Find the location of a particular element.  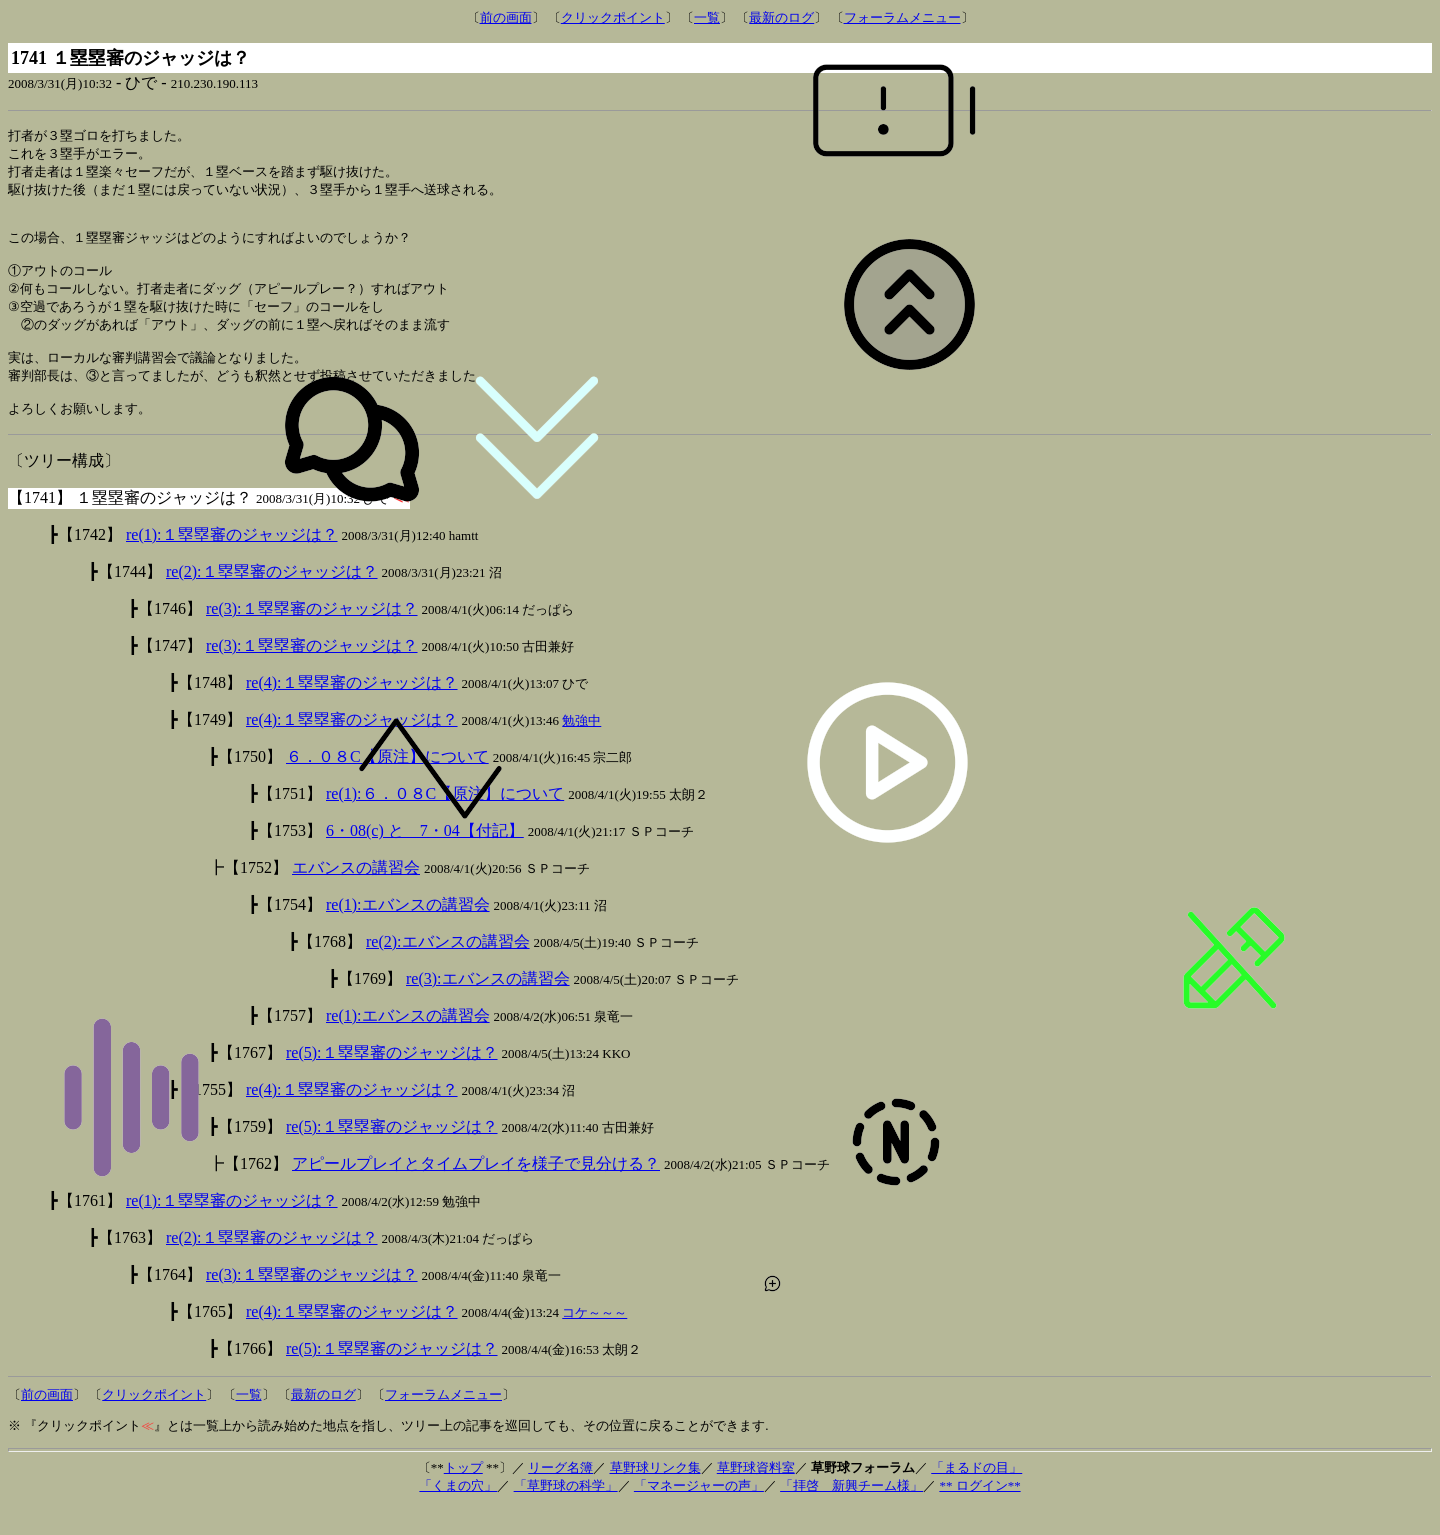

indicates low battery warning is located at coordinates (891, 110).